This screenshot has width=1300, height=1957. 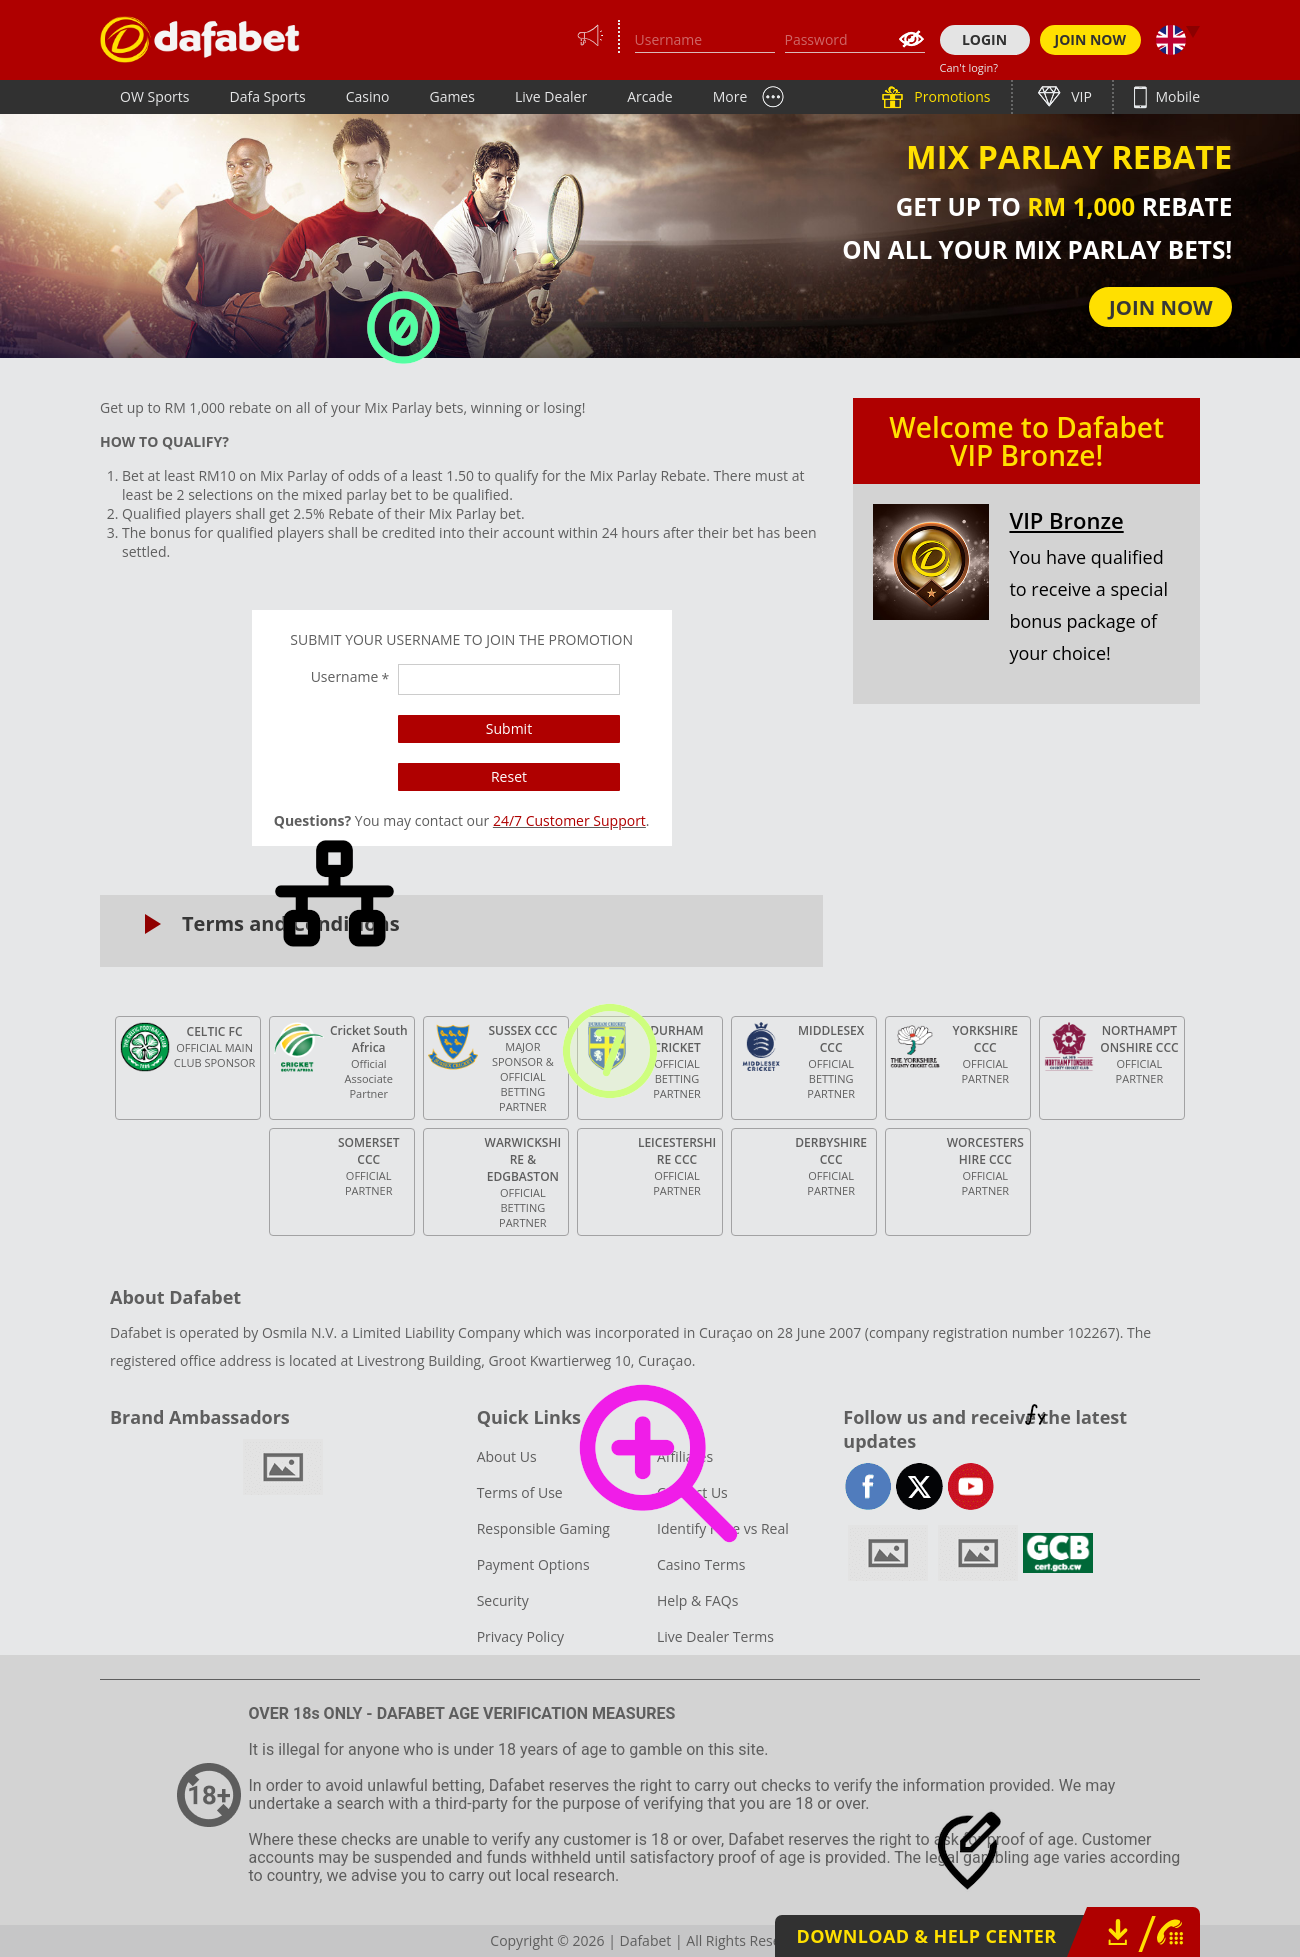 I want to click on view network connections, so click(x=334, y=895).